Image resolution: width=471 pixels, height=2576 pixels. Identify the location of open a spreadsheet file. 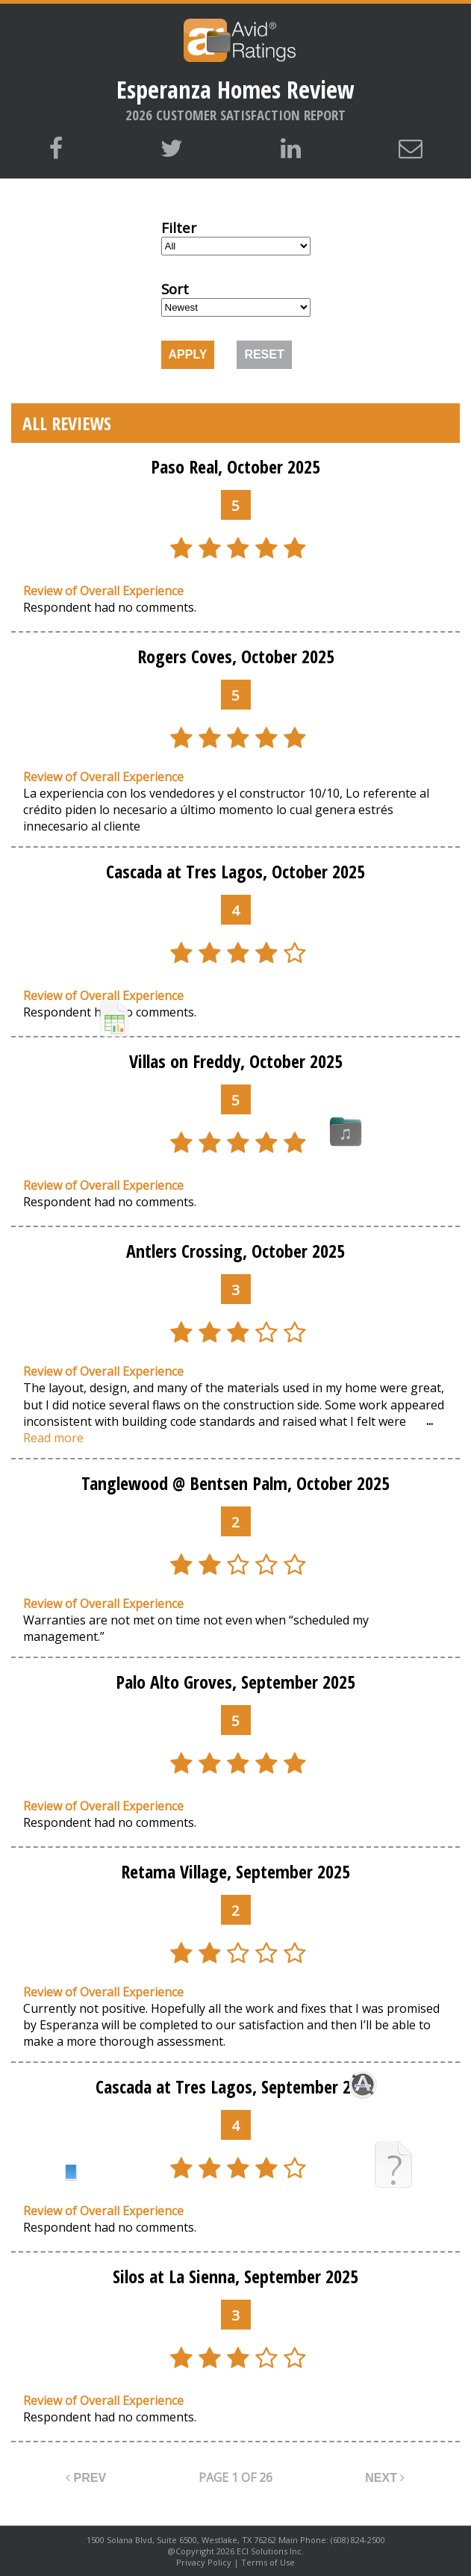
(114, 1019).